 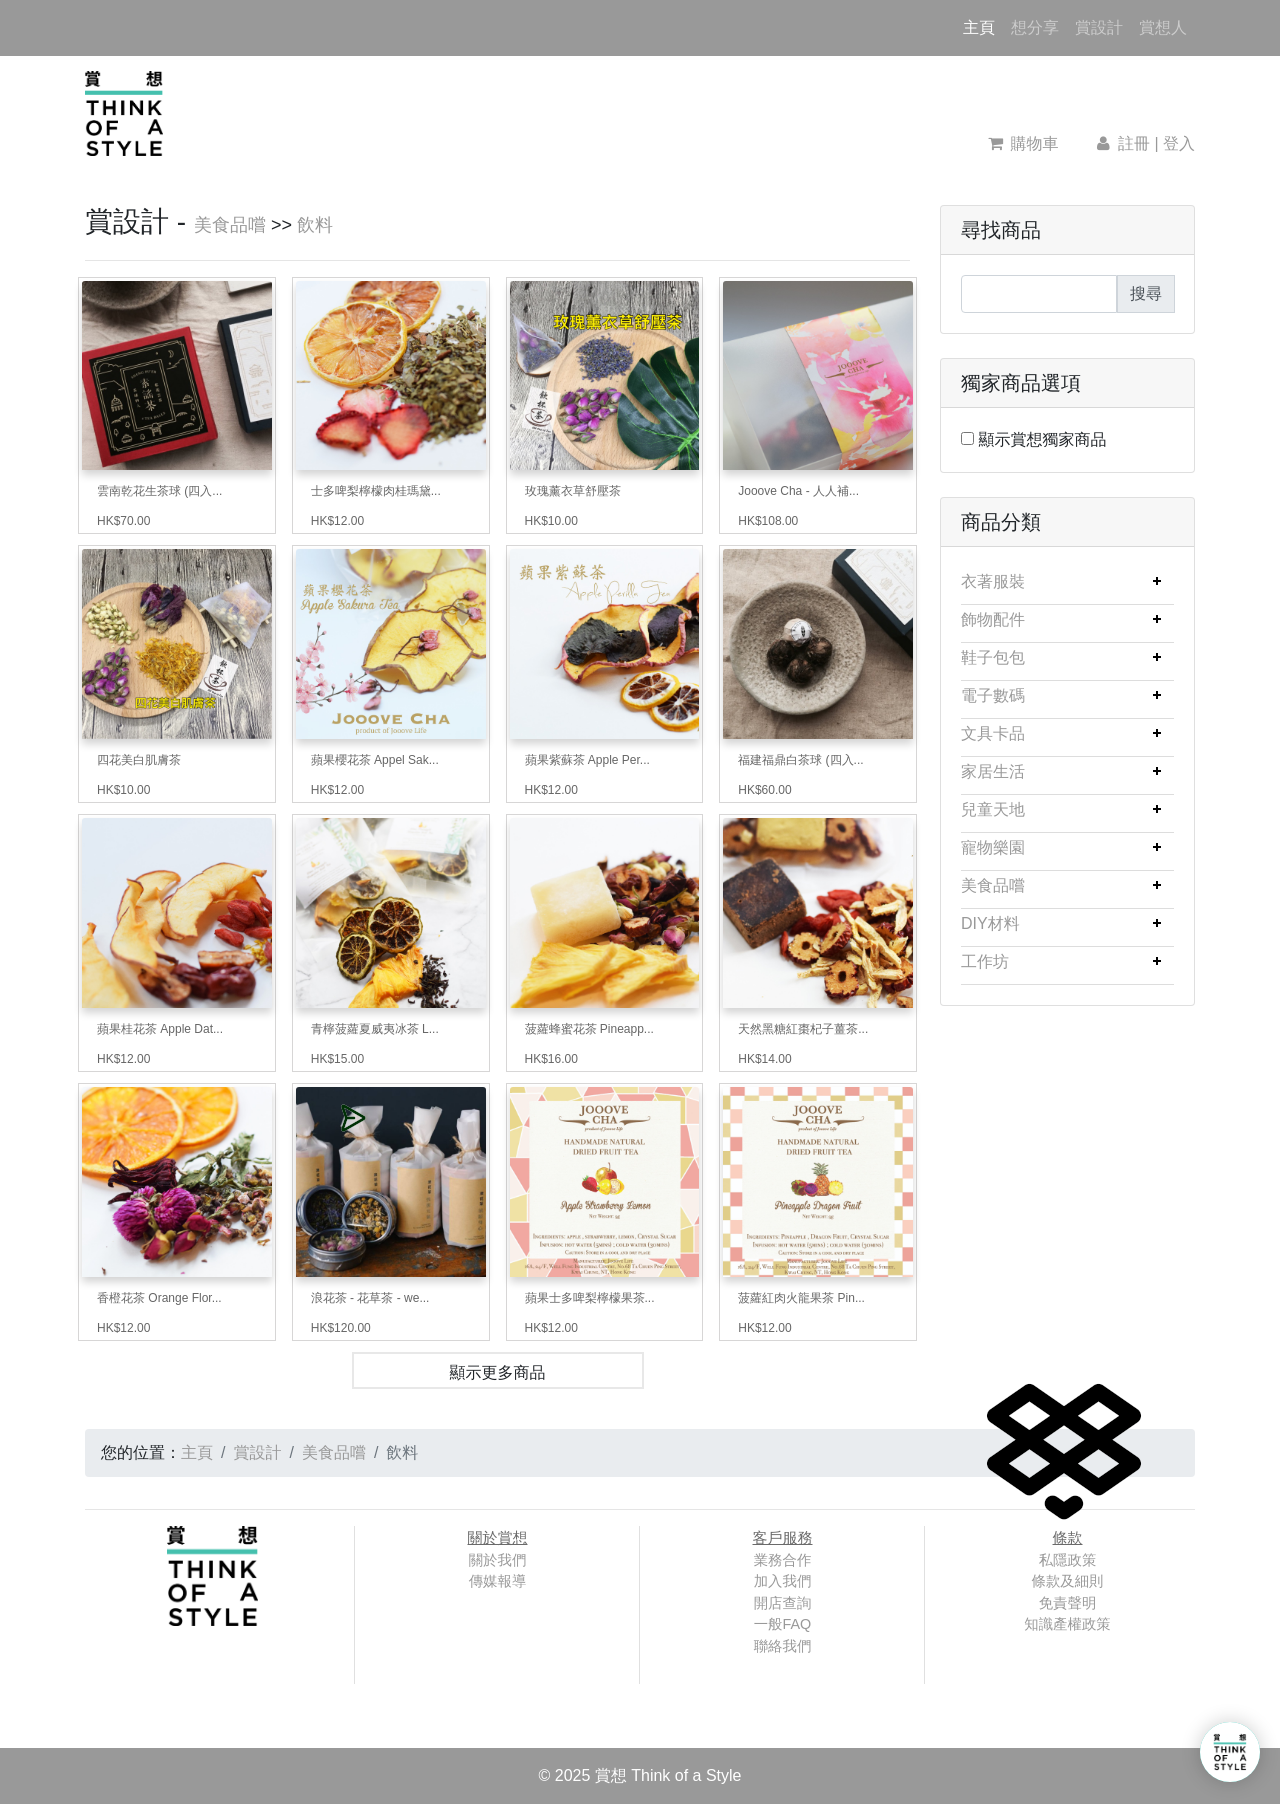 I want to click on send a message, so click(x=352, y=1118).